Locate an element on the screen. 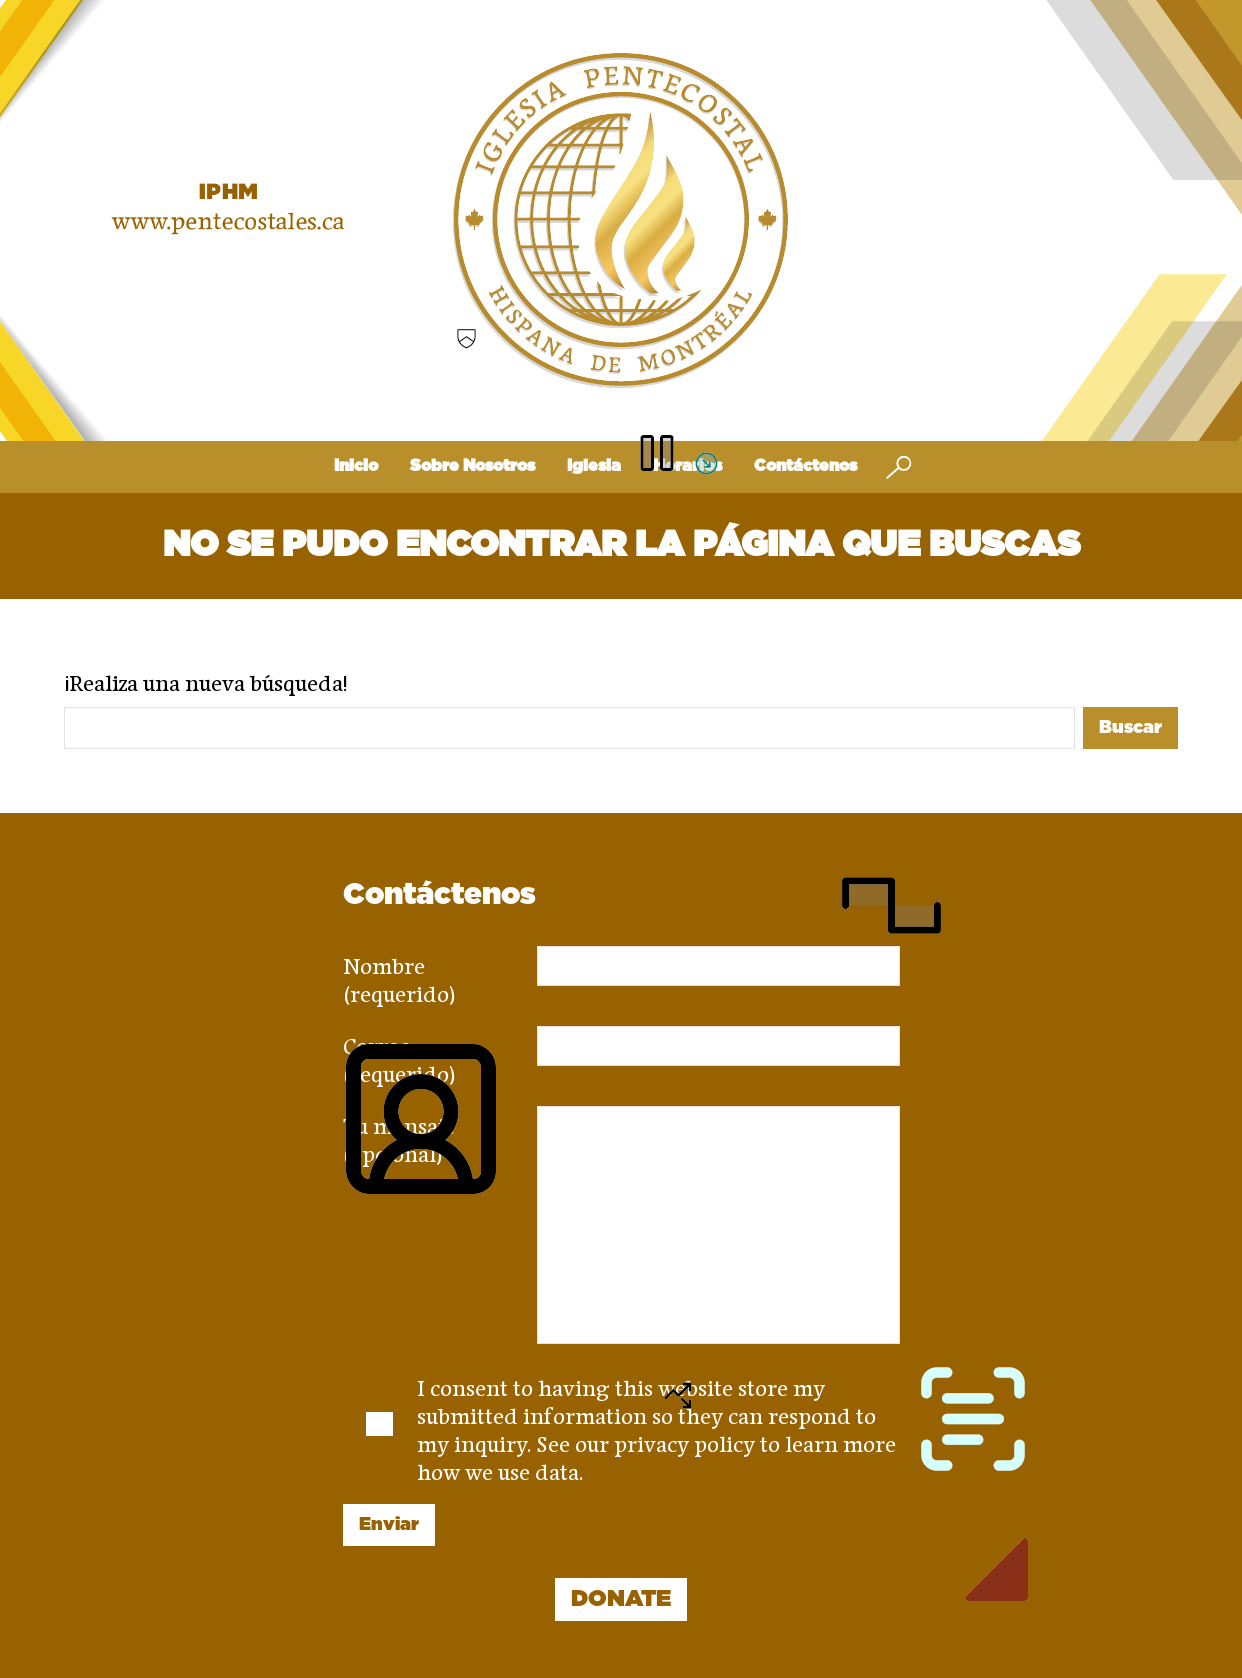  resize element by dragging corner is located at coordinates (1001, 1574).